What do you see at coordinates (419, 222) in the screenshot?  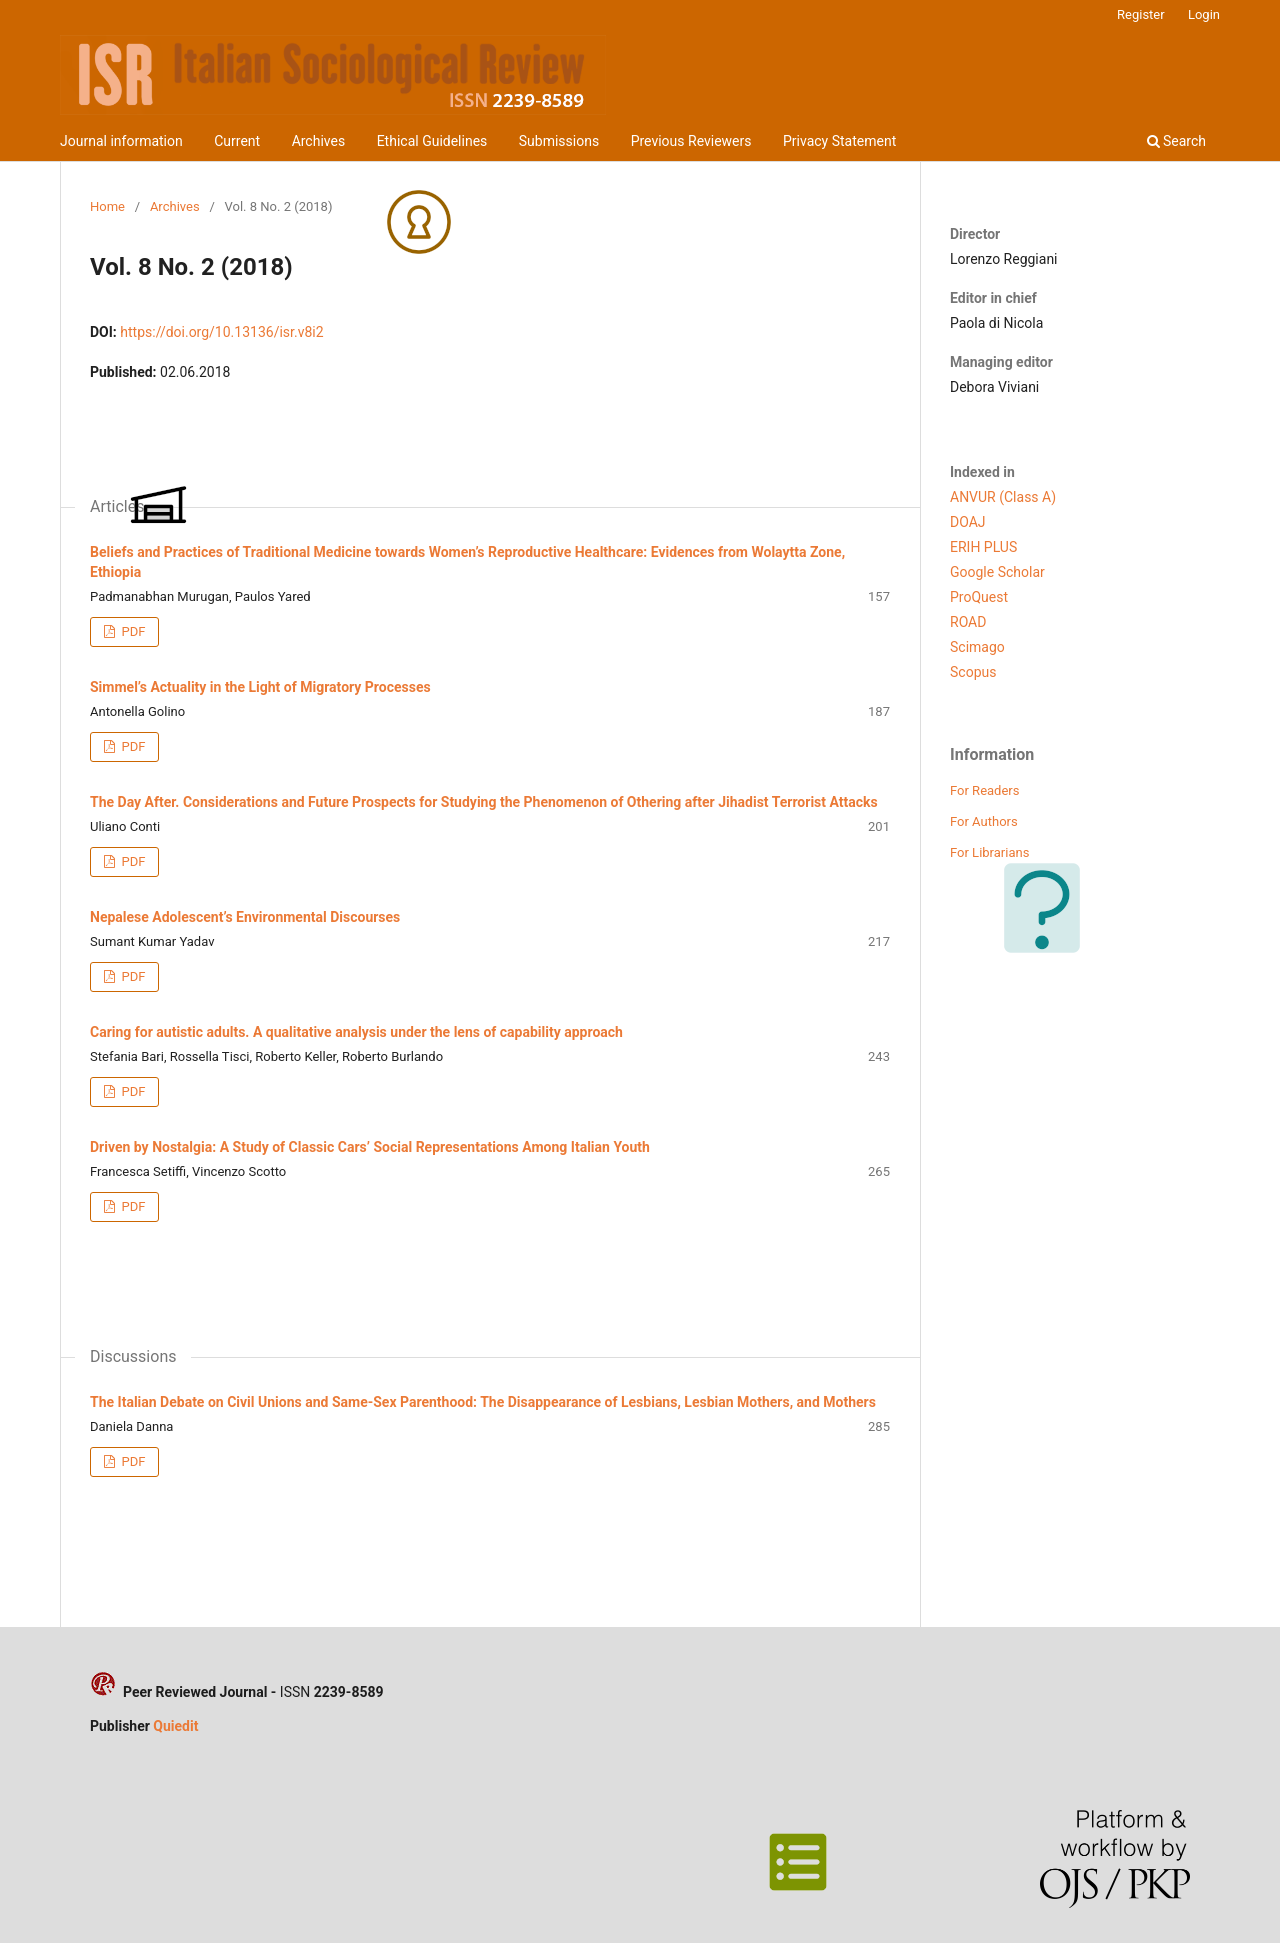 I see `access security or privacy settings` at bounding box center [419, 222].